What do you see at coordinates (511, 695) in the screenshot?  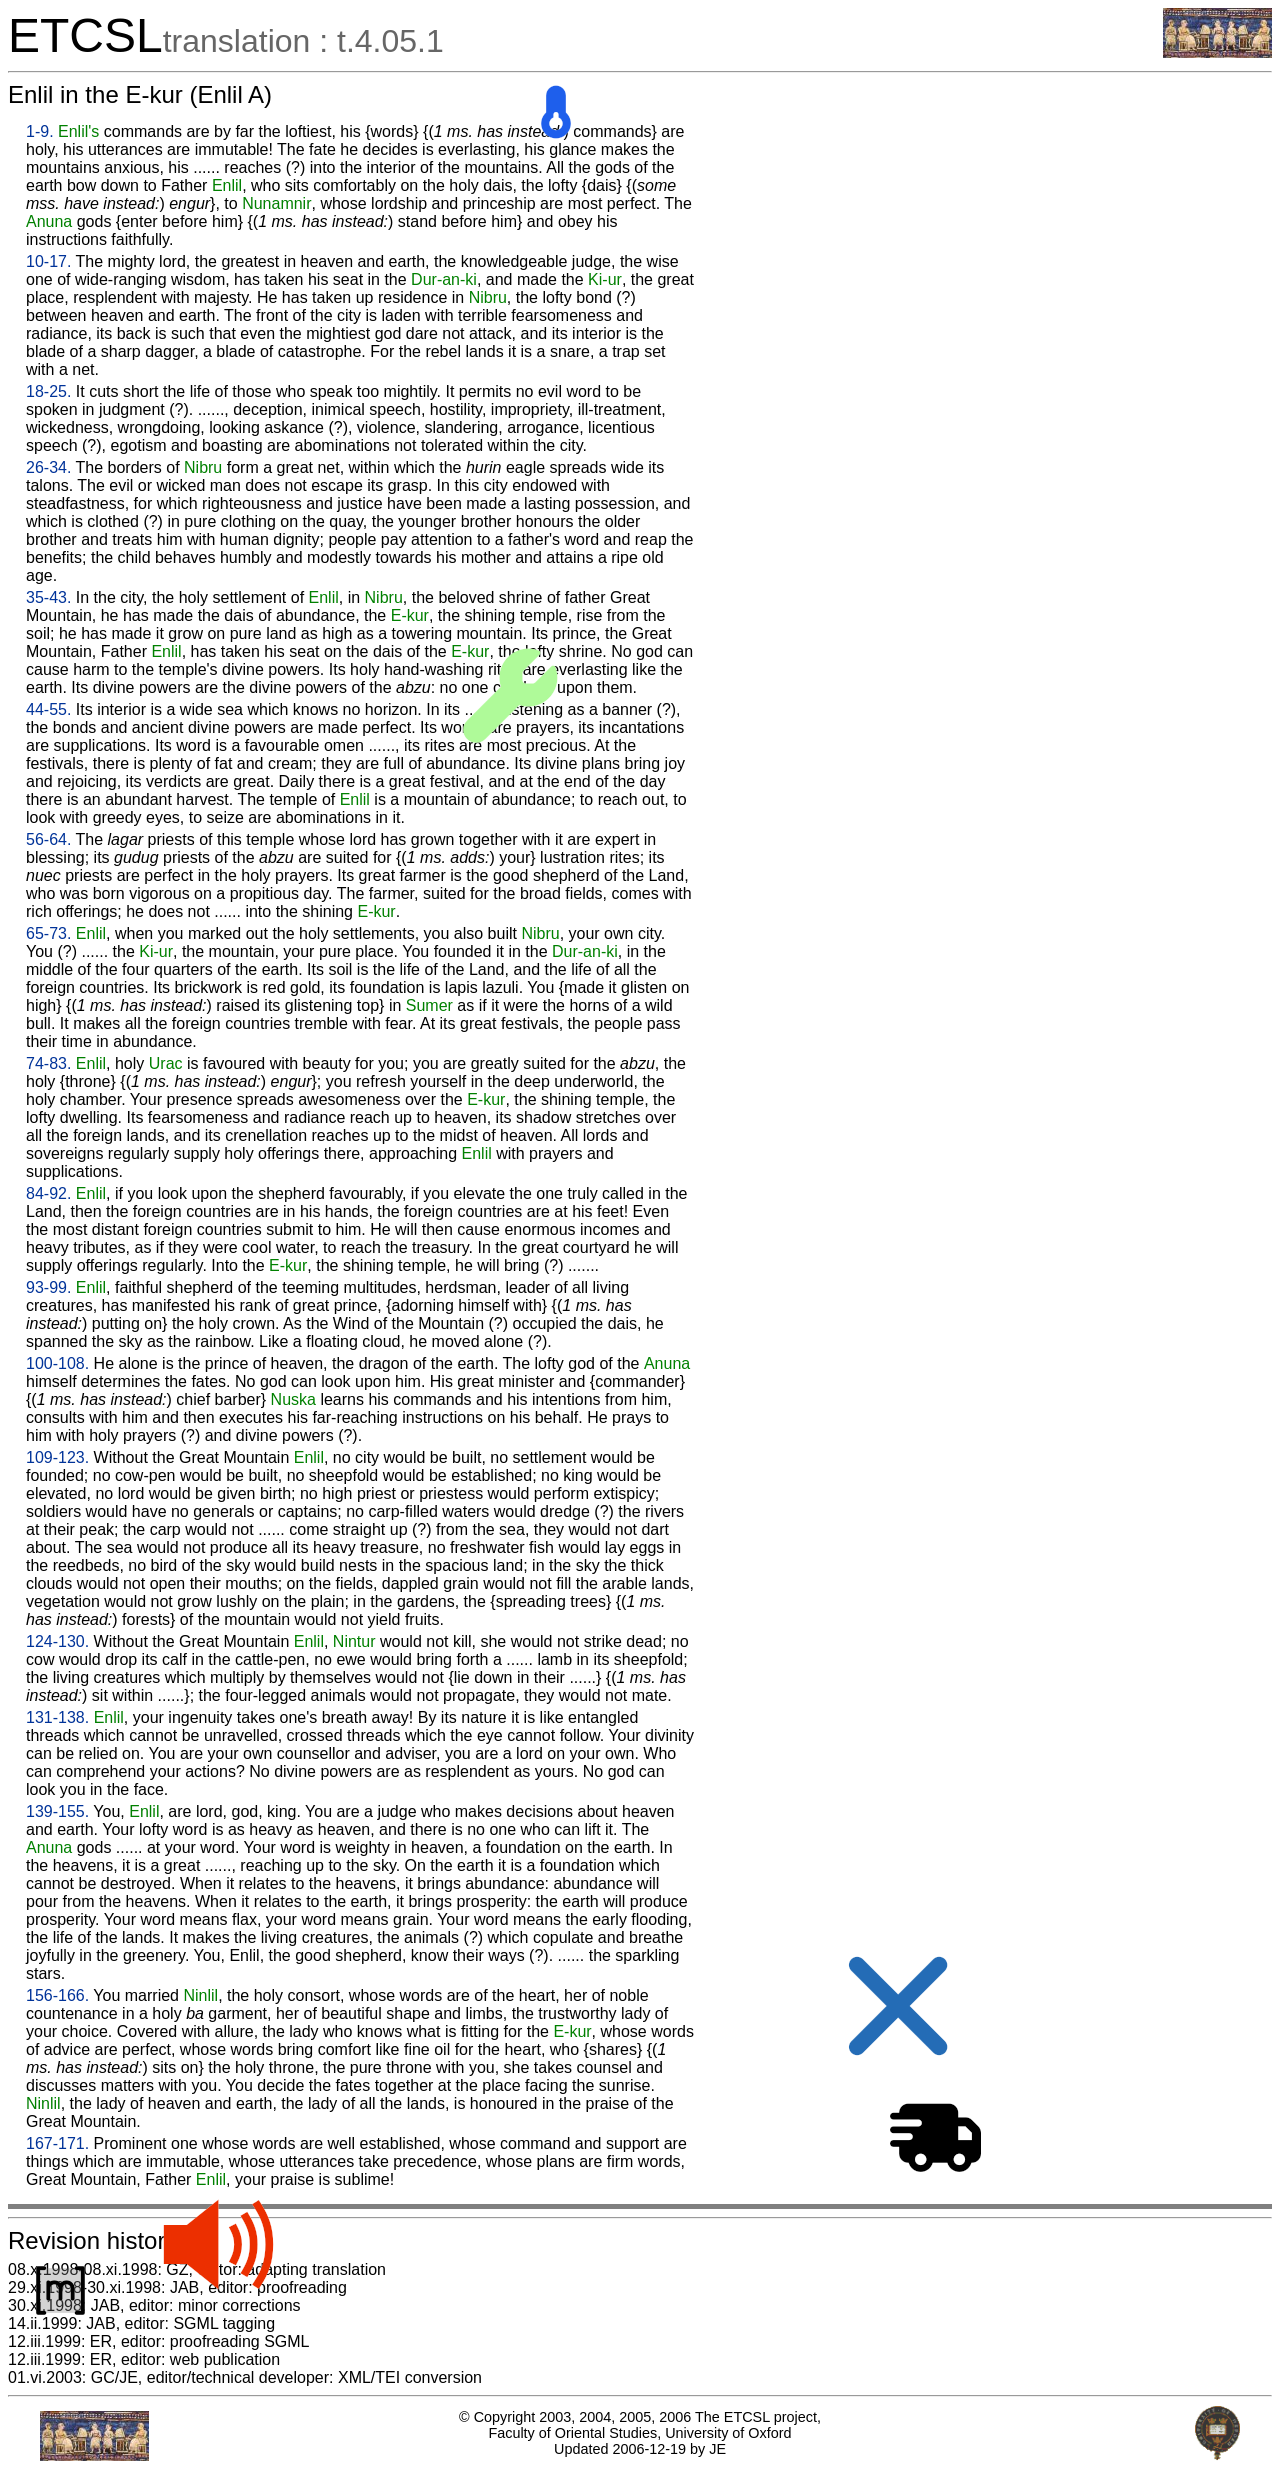 I see `access settings or configuration options` at bounding box center [511, 695].